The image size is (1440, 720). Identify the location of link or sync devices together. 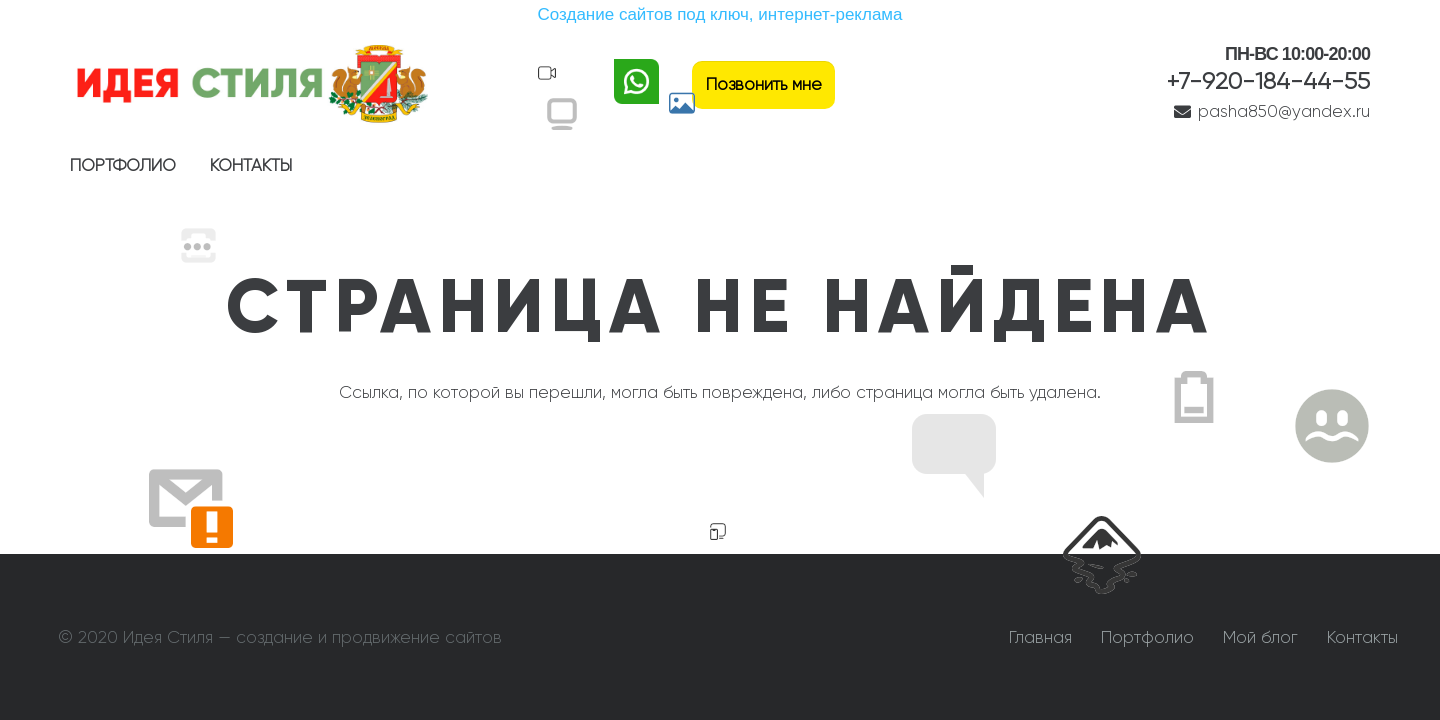
(718, 531).